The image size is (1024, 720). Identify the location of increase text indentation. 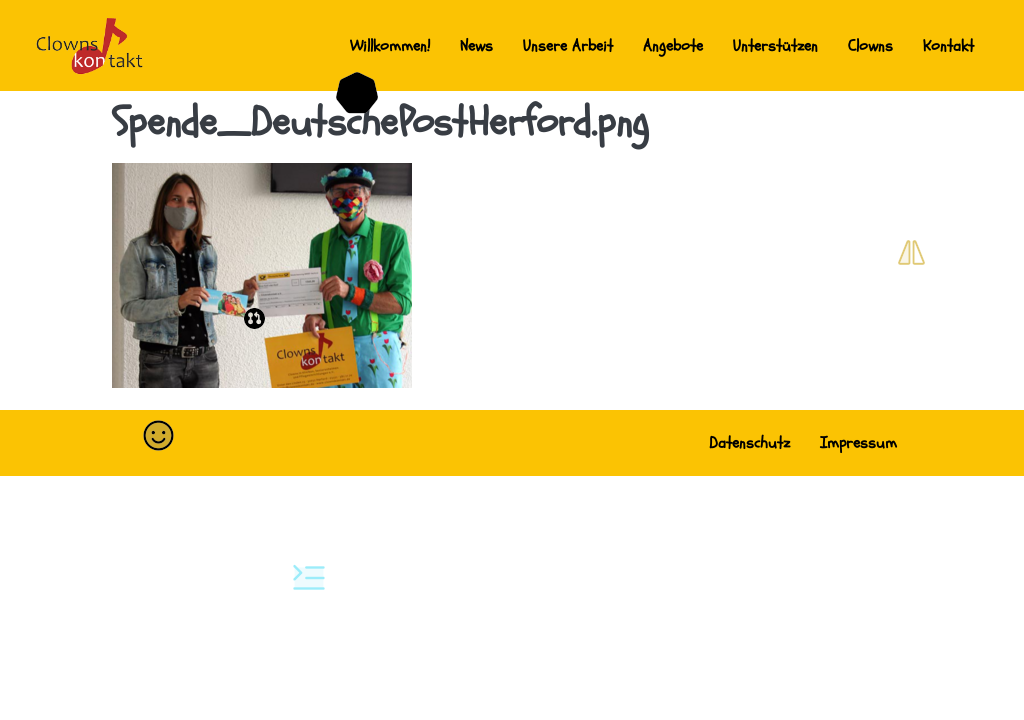
(309, 578).